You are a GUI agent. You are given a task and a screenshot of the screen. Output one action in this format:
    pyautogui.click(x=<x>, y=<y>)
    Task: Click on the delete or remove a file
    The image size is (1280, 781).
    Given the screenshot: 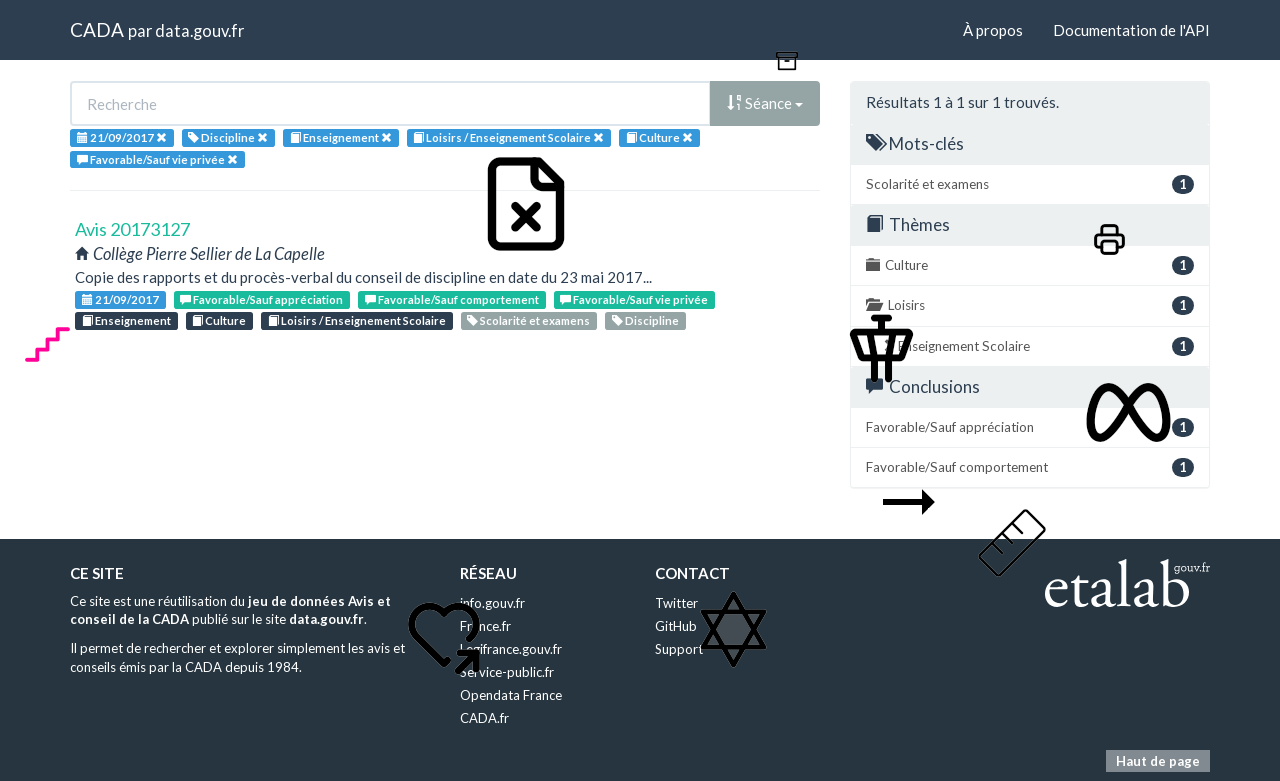 What is the action you would take?
    pyautogui.click(x=526, y=204)
    